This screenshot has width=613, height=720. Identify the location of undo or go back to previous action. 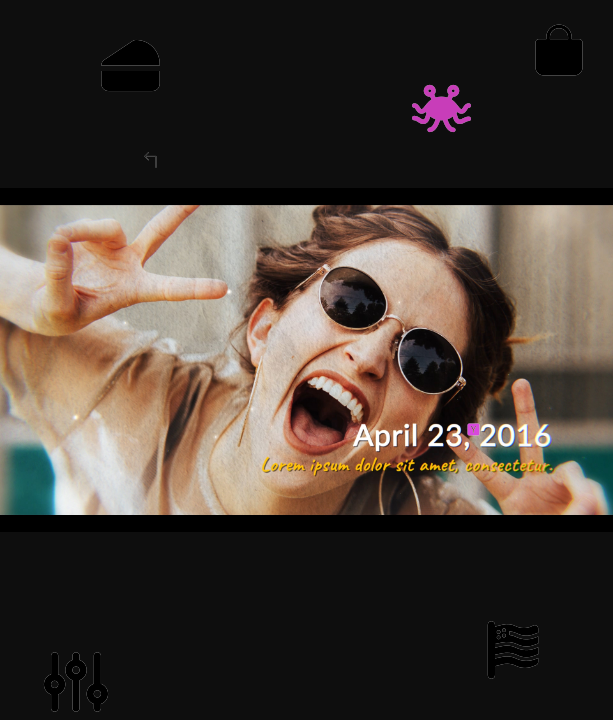
(151, 160).